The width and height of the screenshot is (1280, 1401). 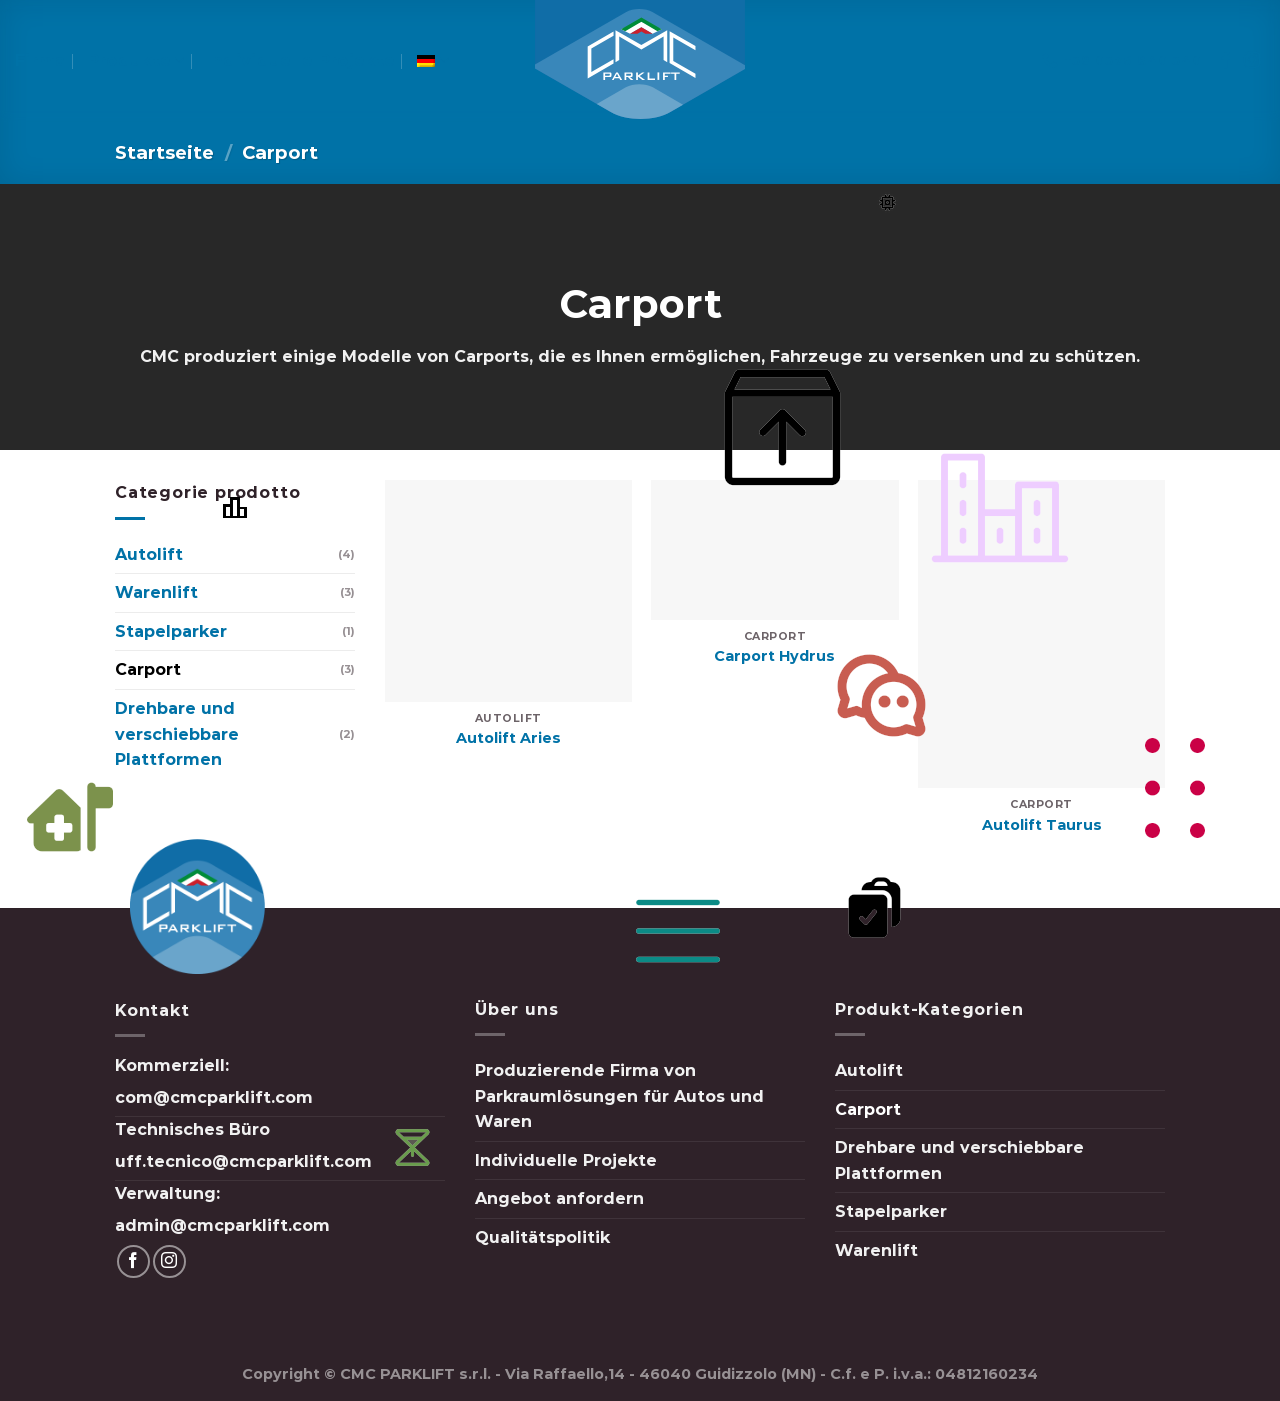 What do you see at coordinates (887, 202) in the screenshot?
I see `view device memory or RAM usage` at bounding box center [887, 202].